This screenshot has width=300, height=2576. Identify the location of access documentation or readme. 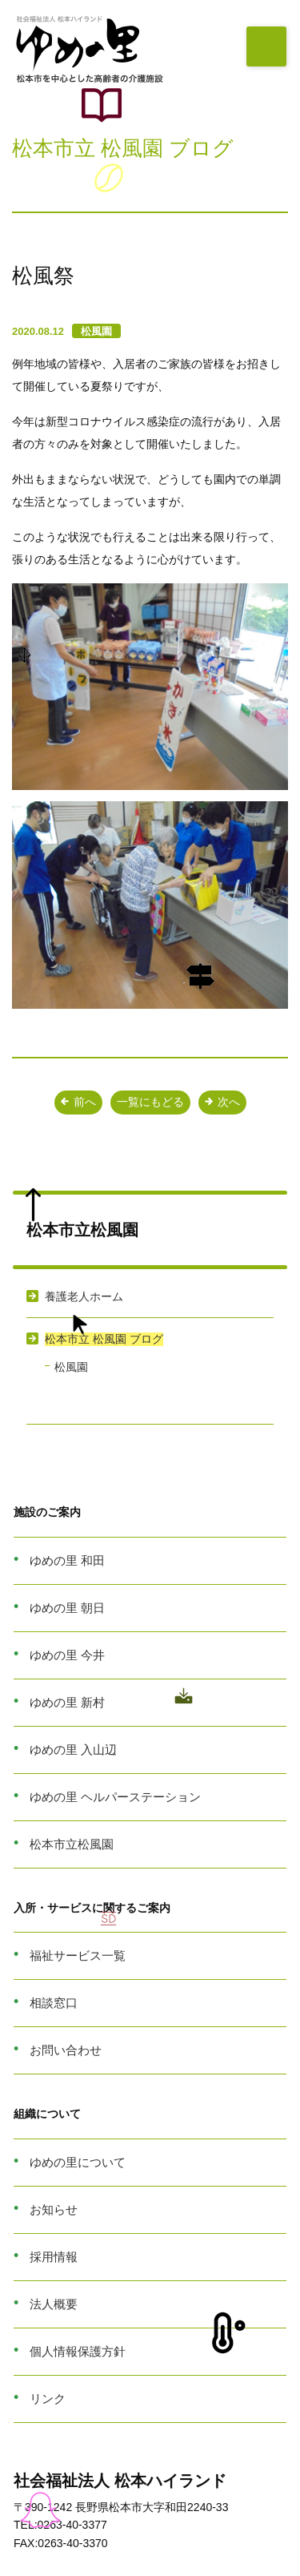
(102, 106).